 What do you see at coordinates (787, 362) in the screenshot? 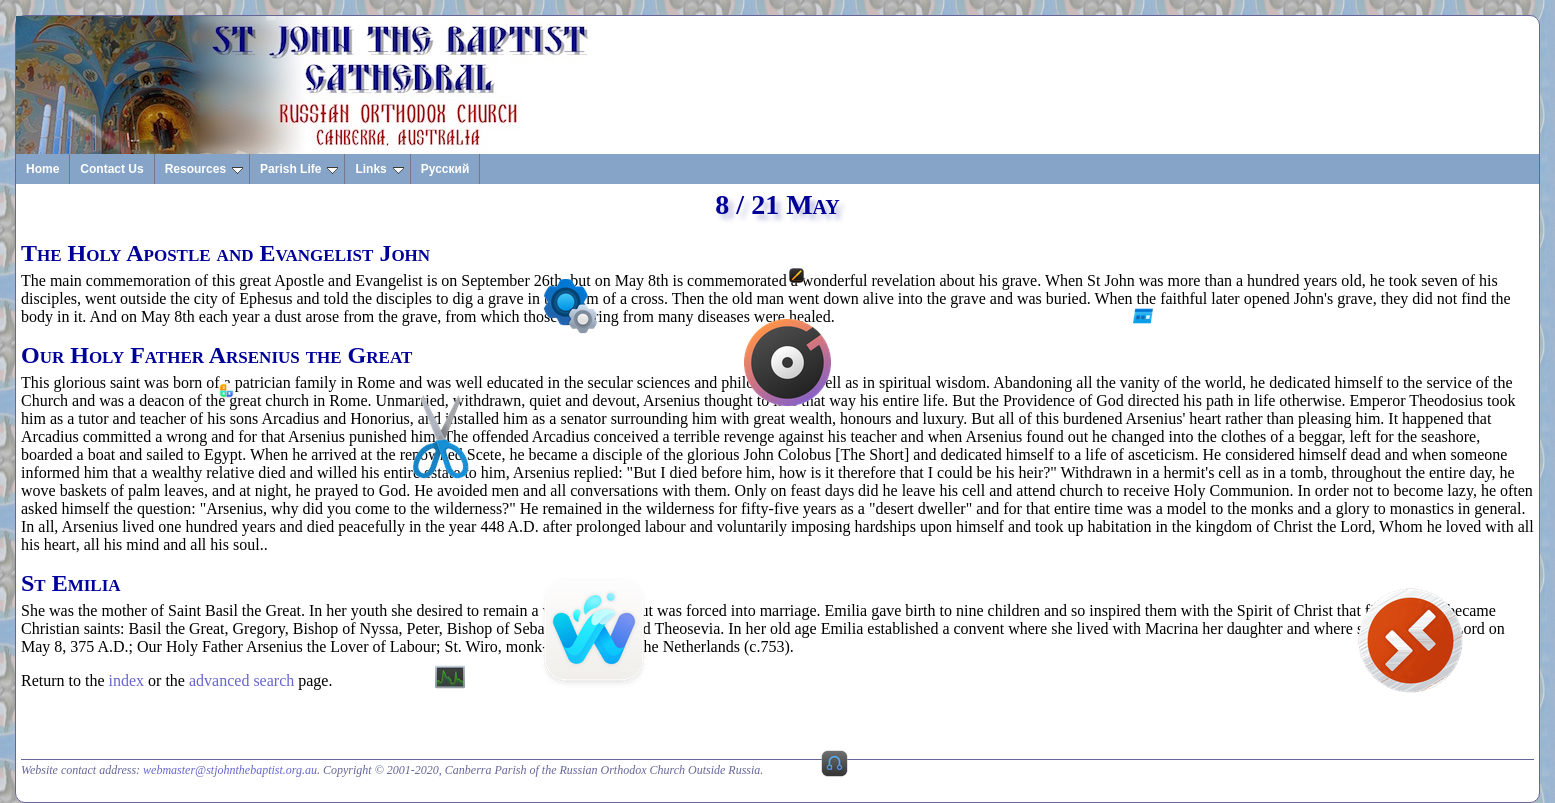
I see `open groove music app` at bounding box center [787, 362].